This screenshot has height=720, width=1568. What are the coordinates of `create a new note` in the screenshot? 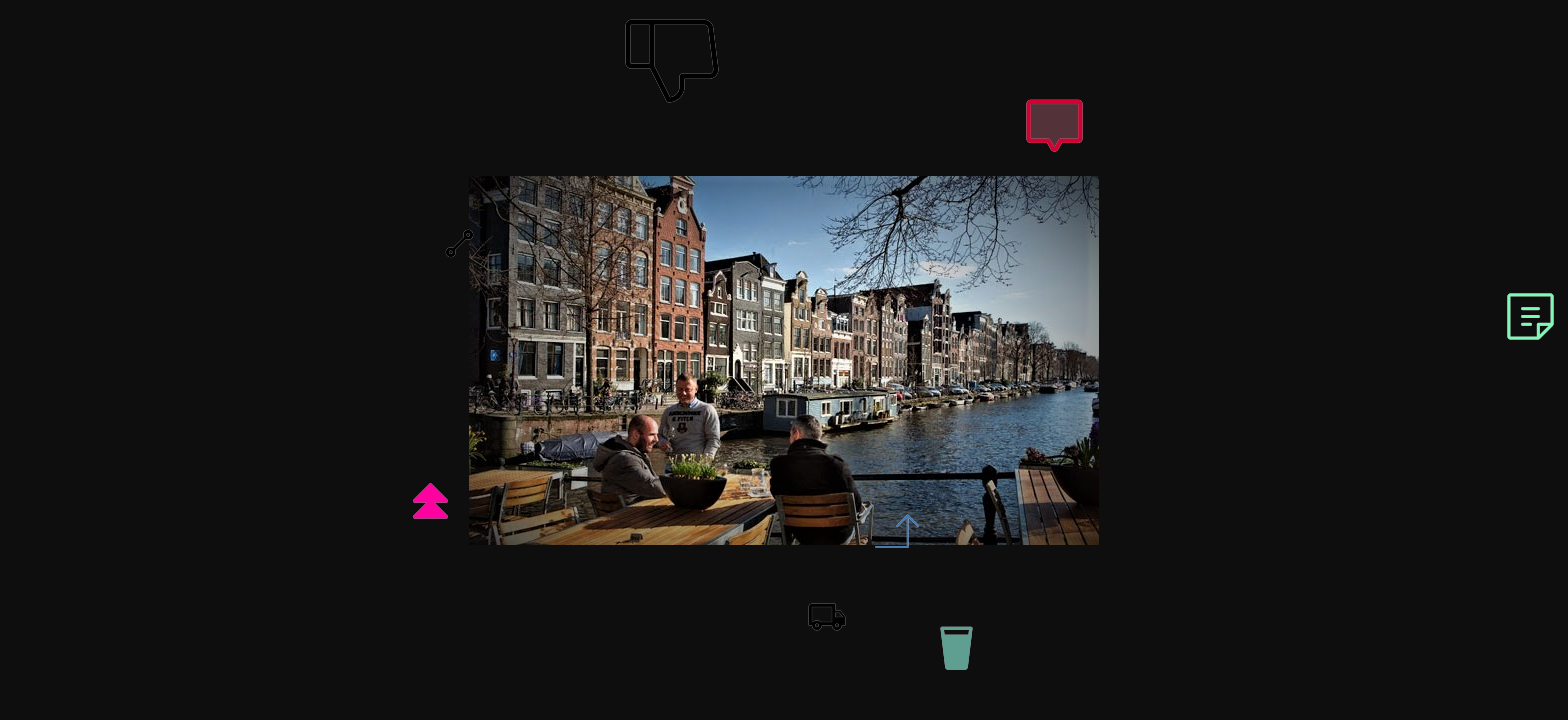 It's located at (1530, 316).